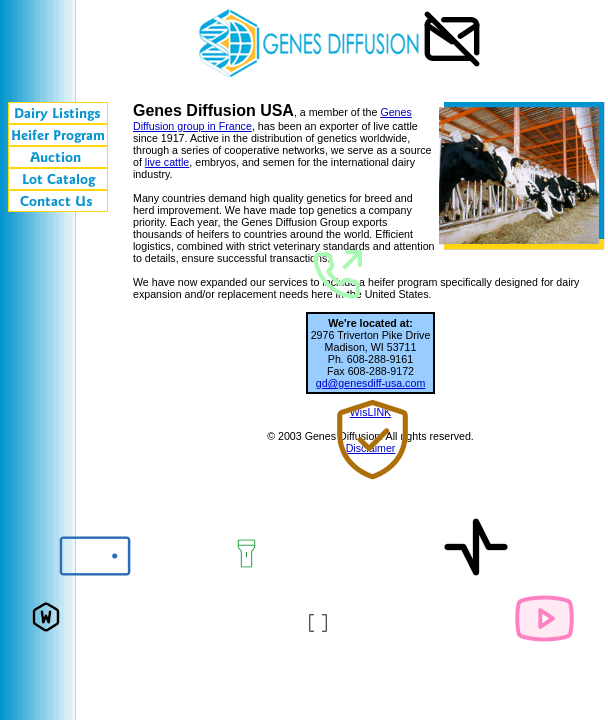 This screenshot has width=608, height=720. What do you see at coordinates (476, 547) in the screenshot?
I see `adjust sawtooth wave settings in audio editor` at bounding box center [476, 547].